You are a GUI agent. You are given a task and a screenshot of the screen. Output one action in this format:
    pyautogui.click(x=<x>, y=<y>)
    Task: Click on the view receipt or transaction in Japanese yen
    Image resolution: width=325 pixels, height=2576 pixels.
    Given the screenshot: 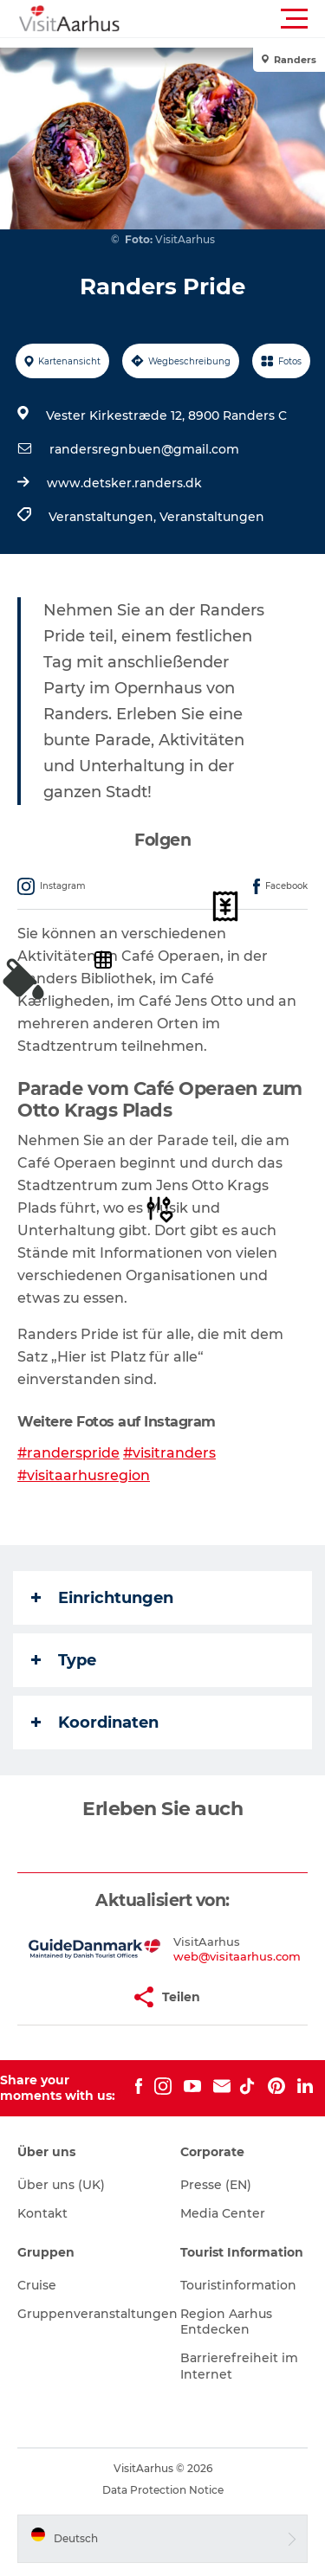 What is the action you would take?
    pyautogui.click(x=225, y=906)
    